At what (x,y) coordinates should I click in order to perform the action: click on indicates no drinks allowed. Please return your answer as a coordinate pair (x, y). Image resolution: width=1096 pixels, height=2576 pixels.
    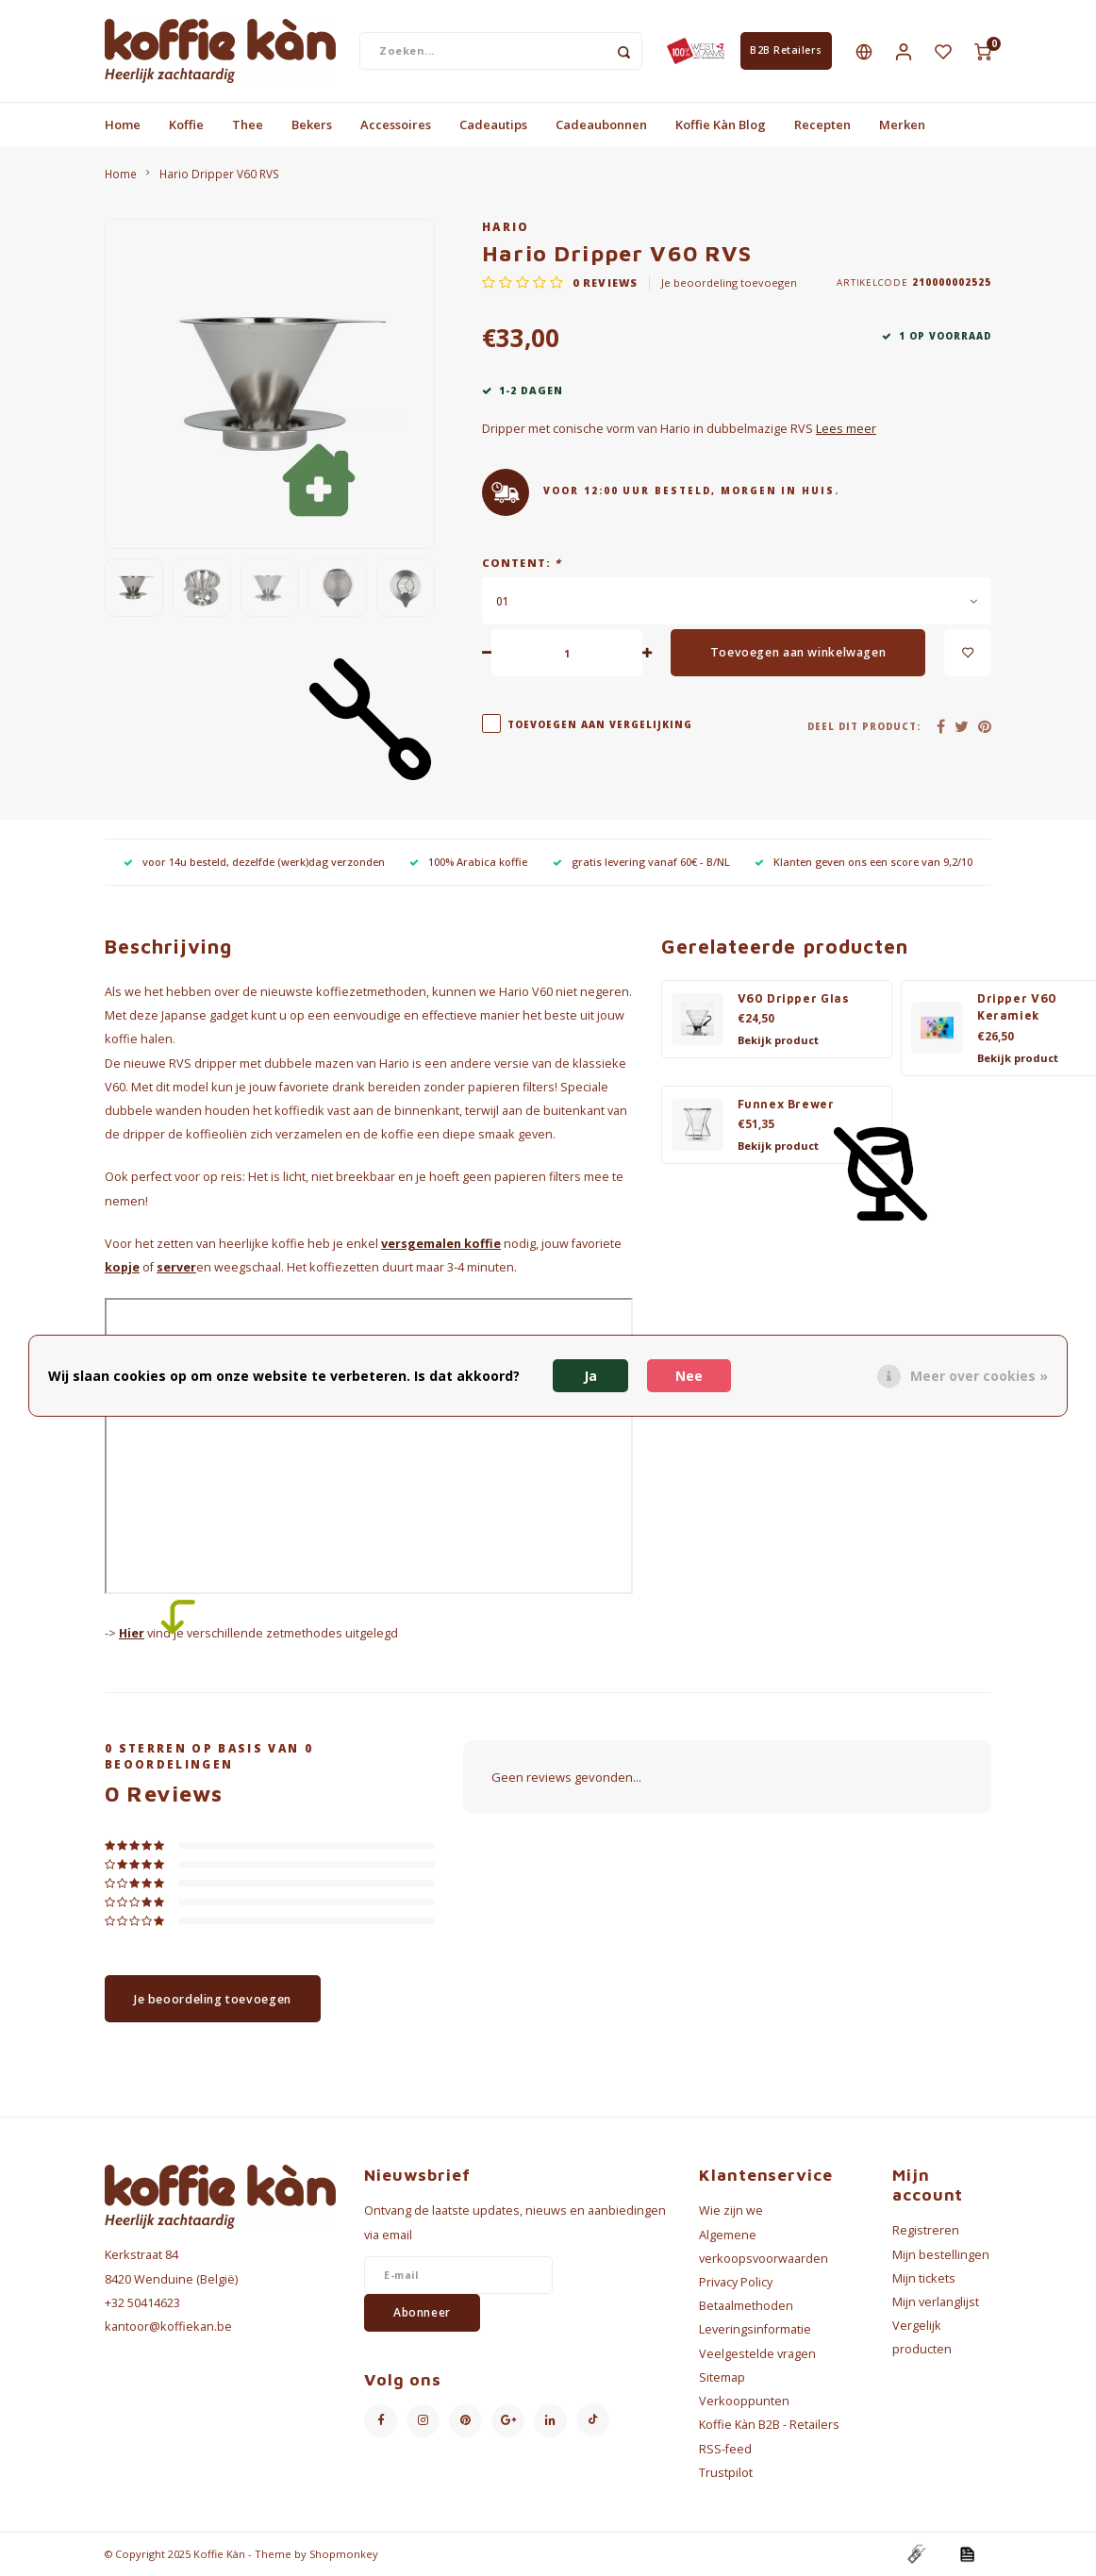
    Looking at the image, I should click on (880, 1173).